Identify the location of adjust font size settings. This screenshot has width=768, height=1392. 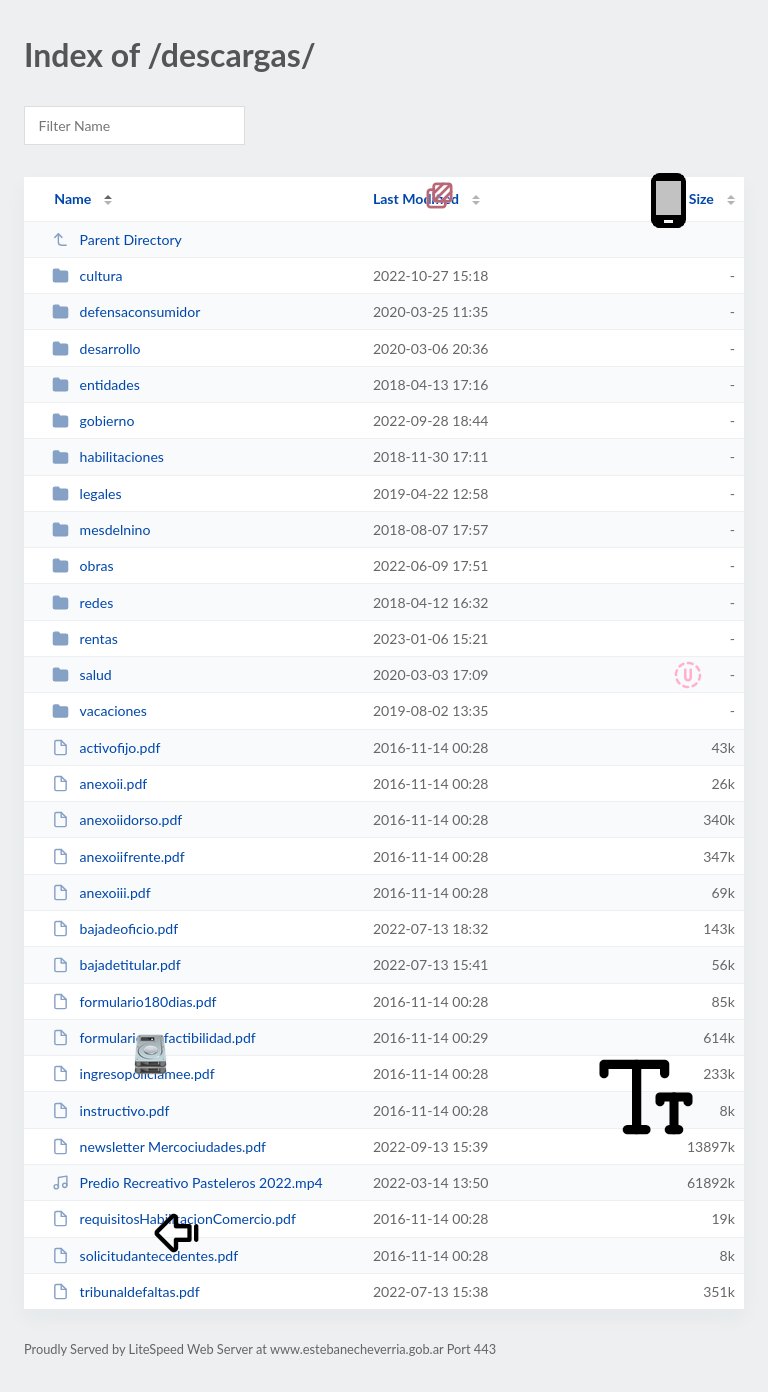
(646, 1097).